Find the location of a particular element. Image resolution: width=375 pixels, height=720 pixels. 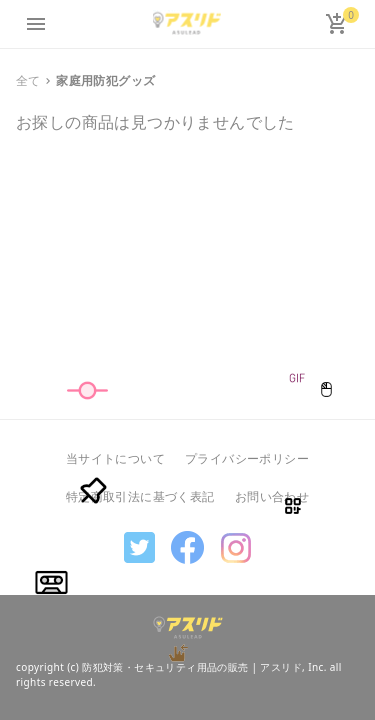

left mouse button click action is located at coordinates (326, 389).